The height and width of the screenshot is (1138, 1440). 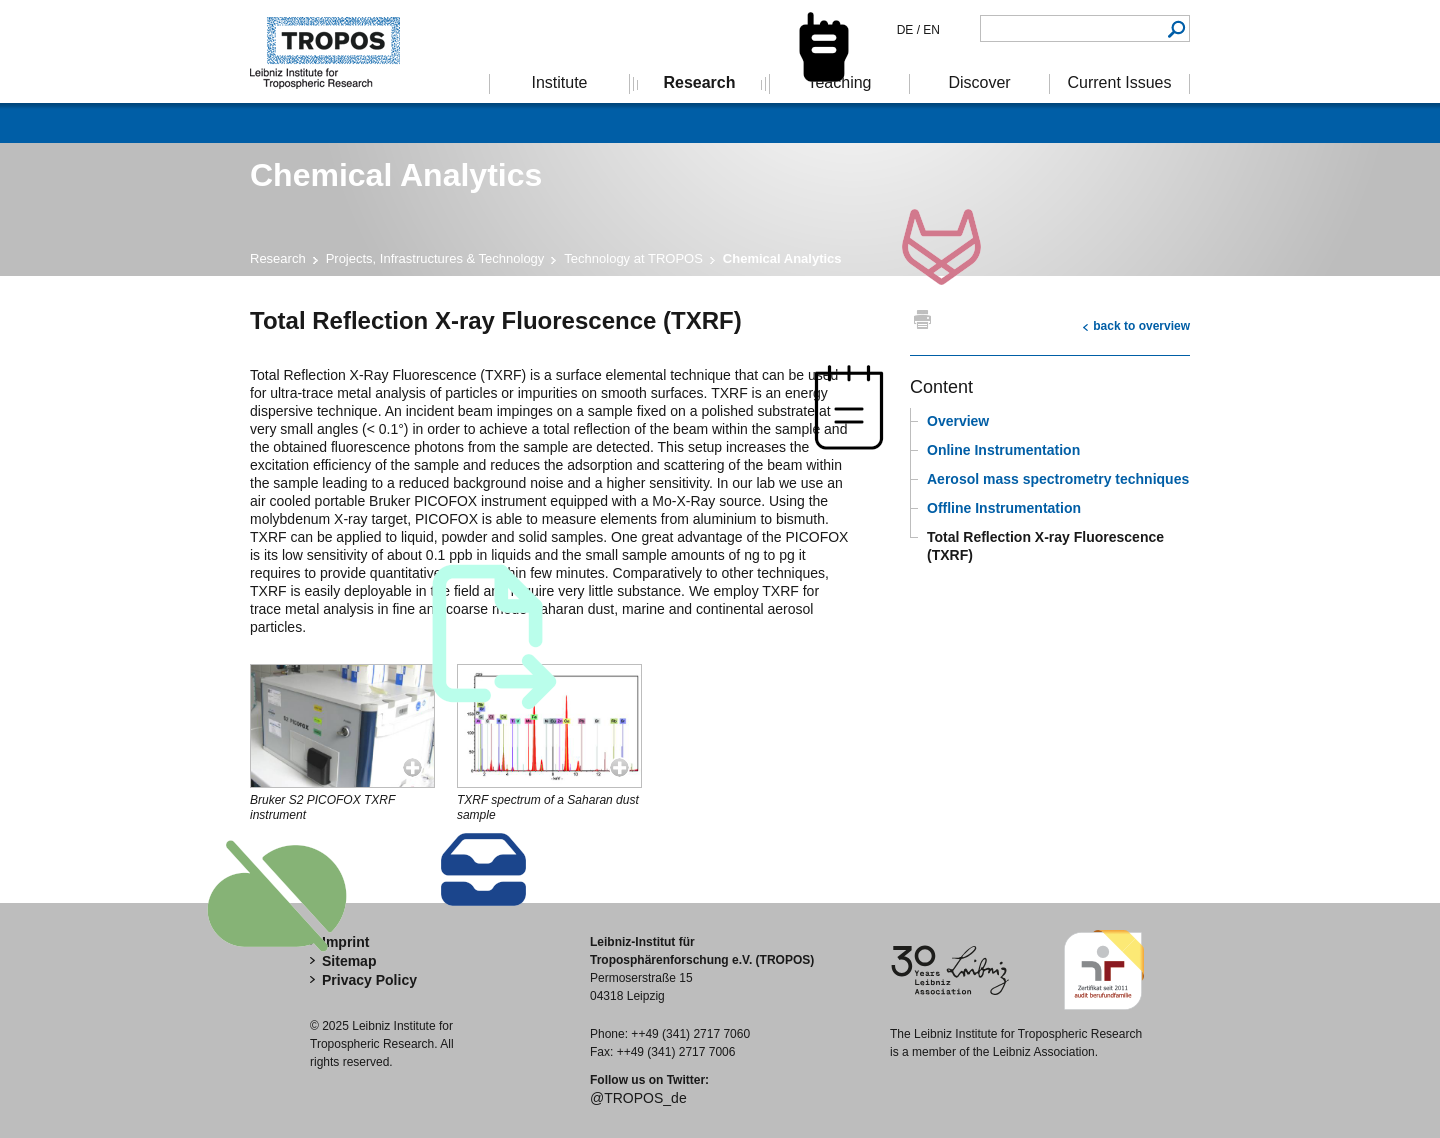 What do you see at coordinates (483, 869) in the screenshot?
I see `view all inbox messages` at bounding box center [483, 869].